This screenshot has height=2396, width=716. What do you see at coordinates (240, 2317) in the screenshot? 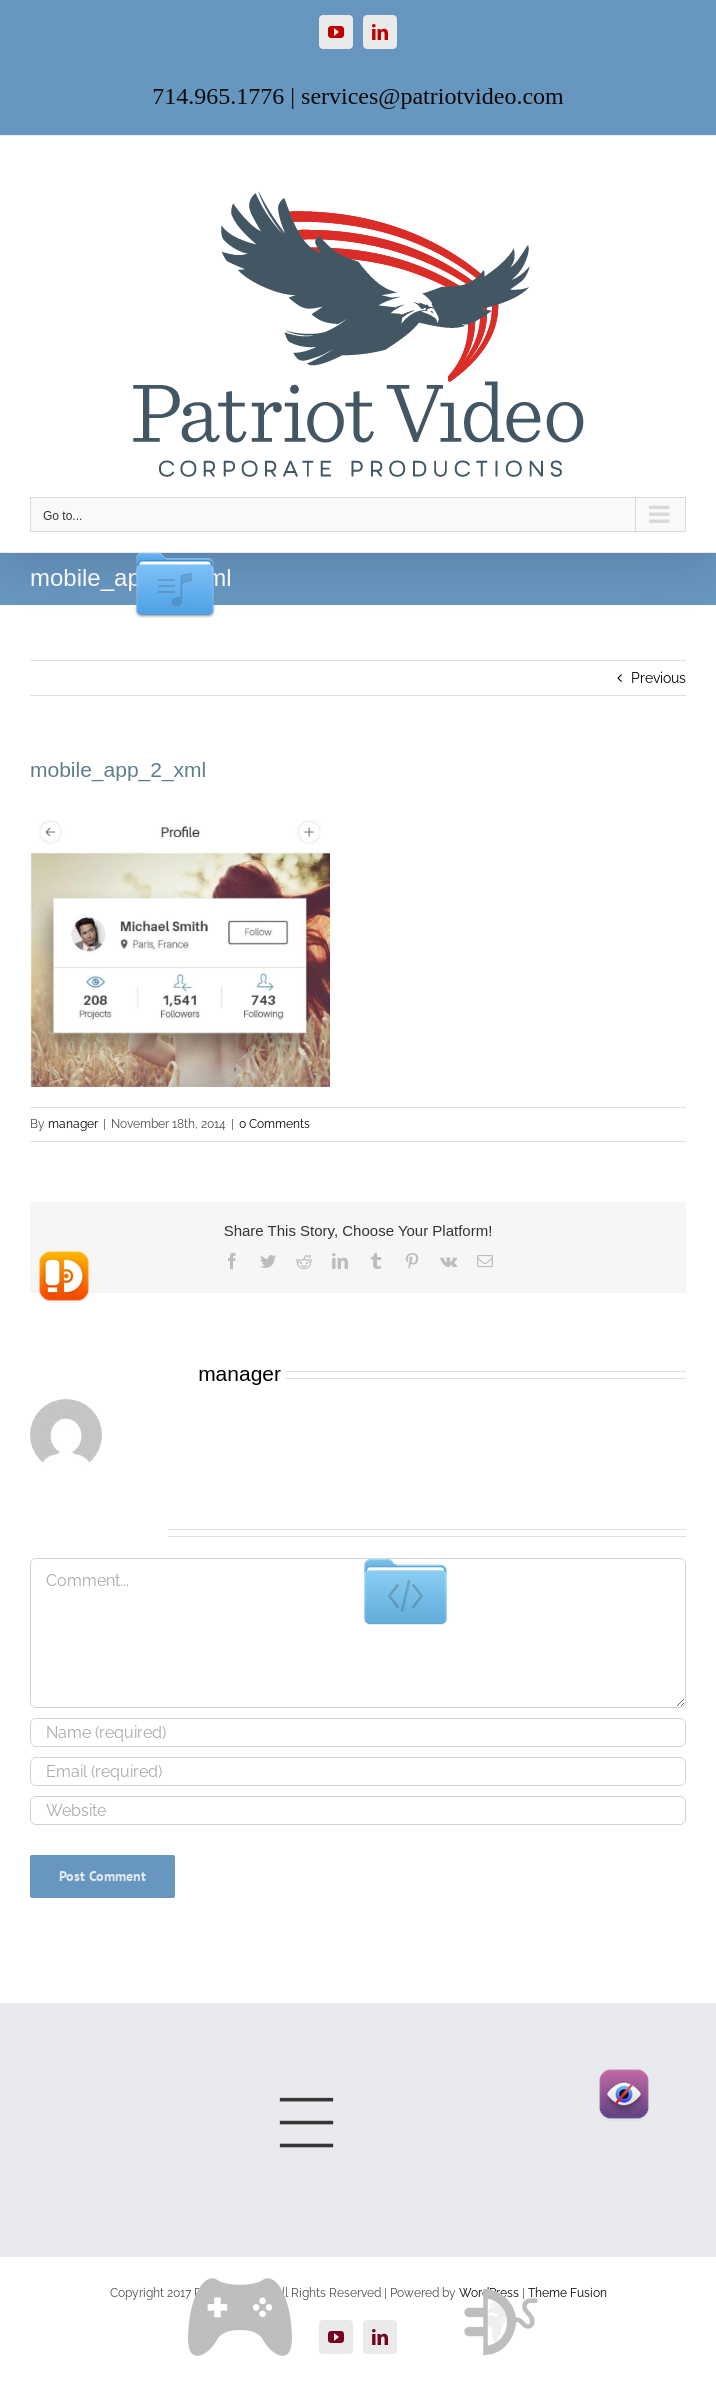
I see `open games or gaming applications` at bounding box center [240, 2317].